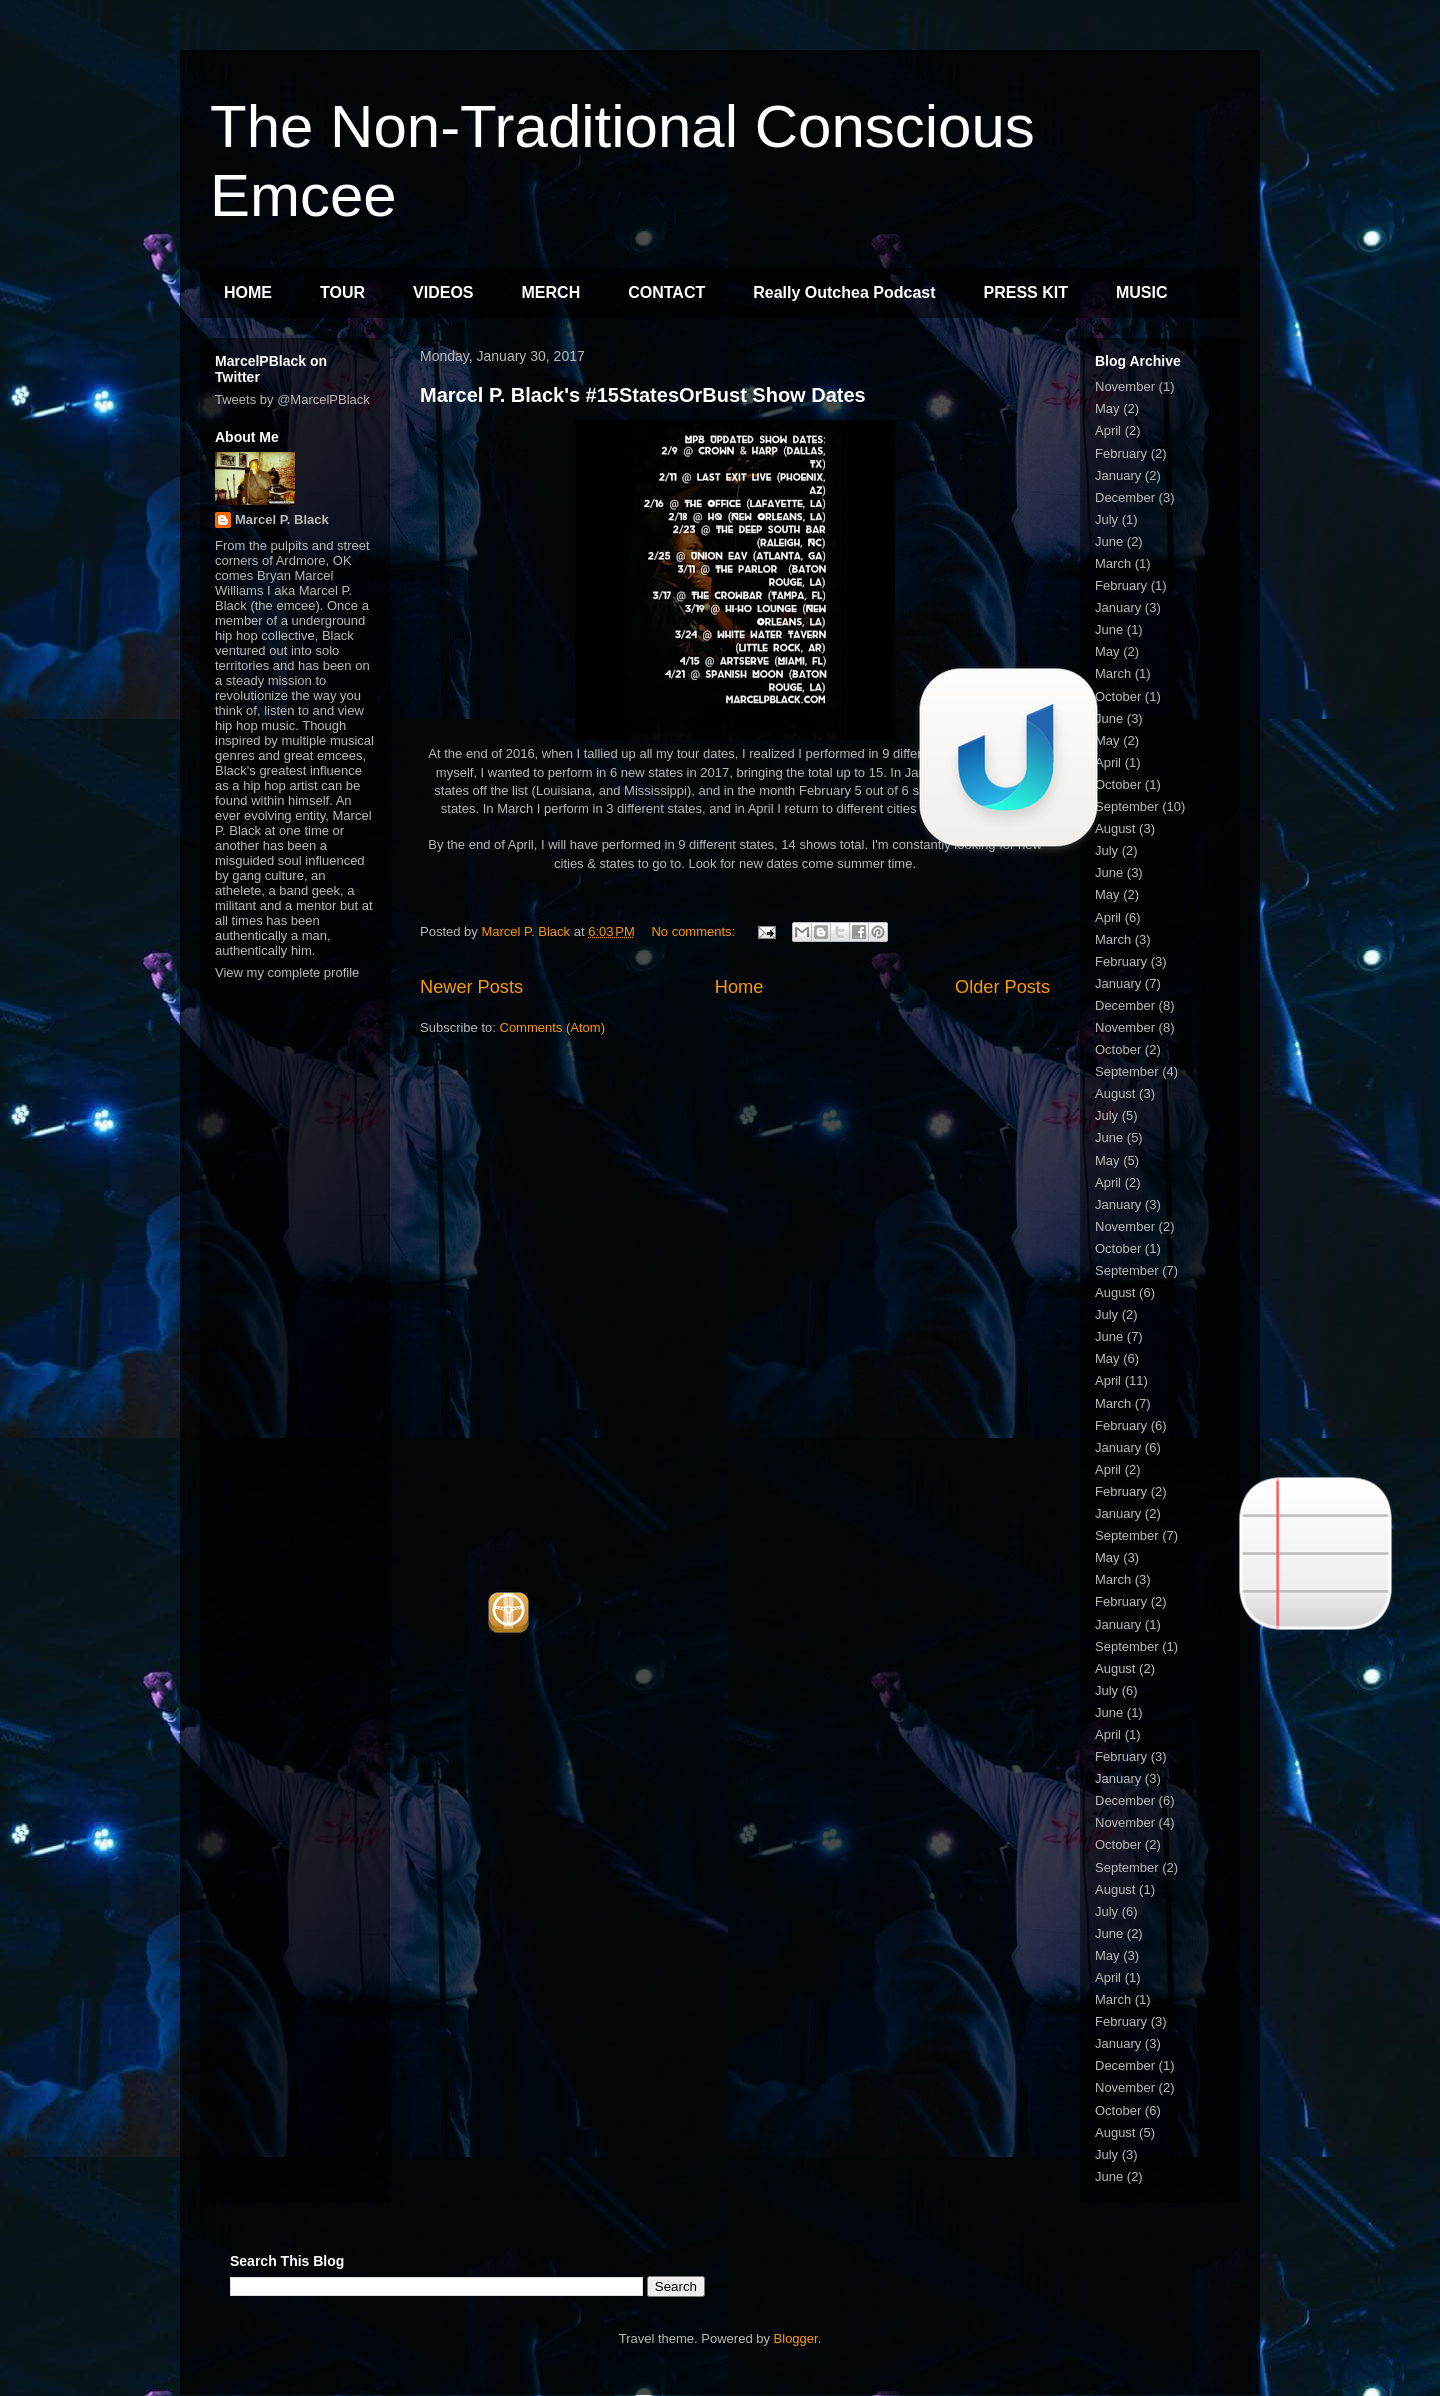  I want to click on open the text editor app, so click(1315, 1553).